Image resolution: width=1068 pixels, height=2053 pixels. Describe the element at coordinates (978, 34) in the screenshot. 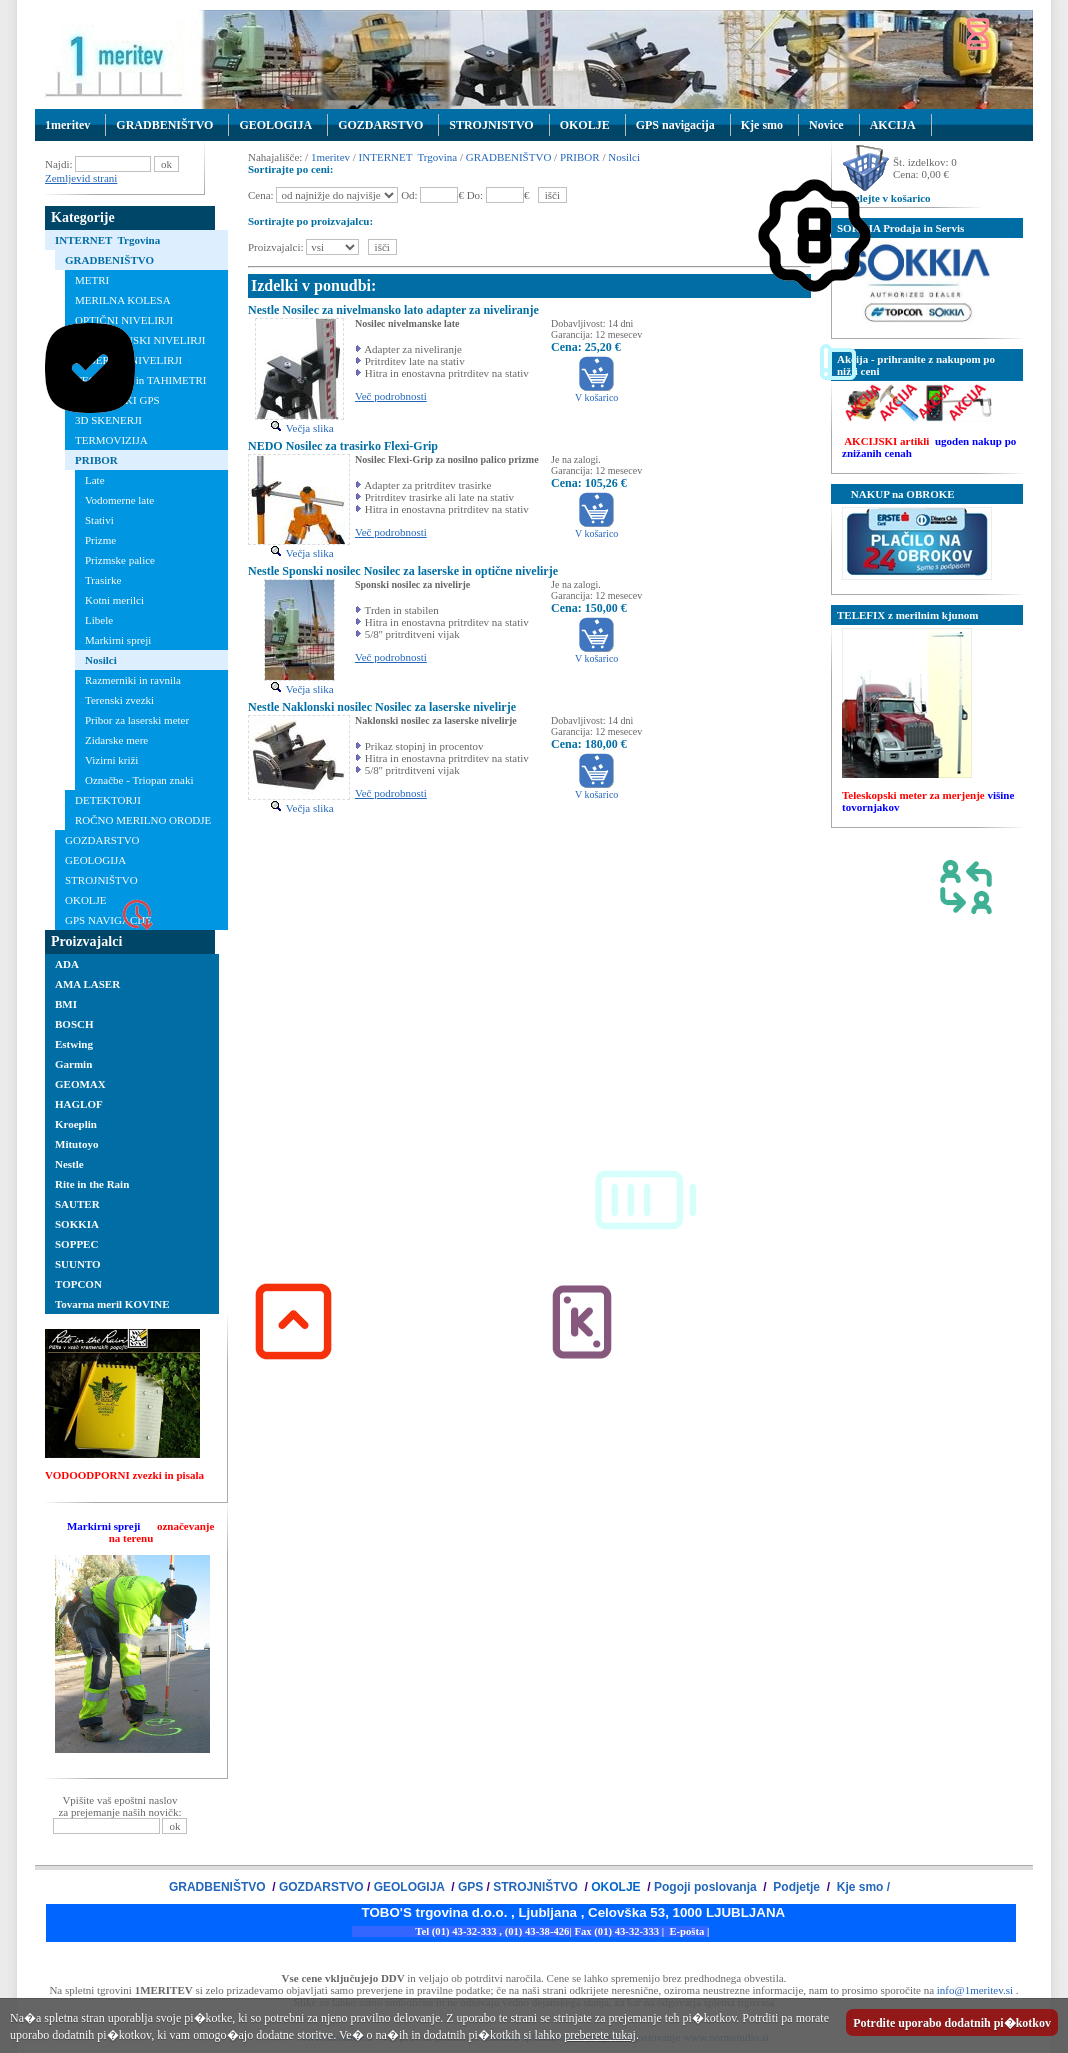

I see `indicates loading or processing in progress` at that location.